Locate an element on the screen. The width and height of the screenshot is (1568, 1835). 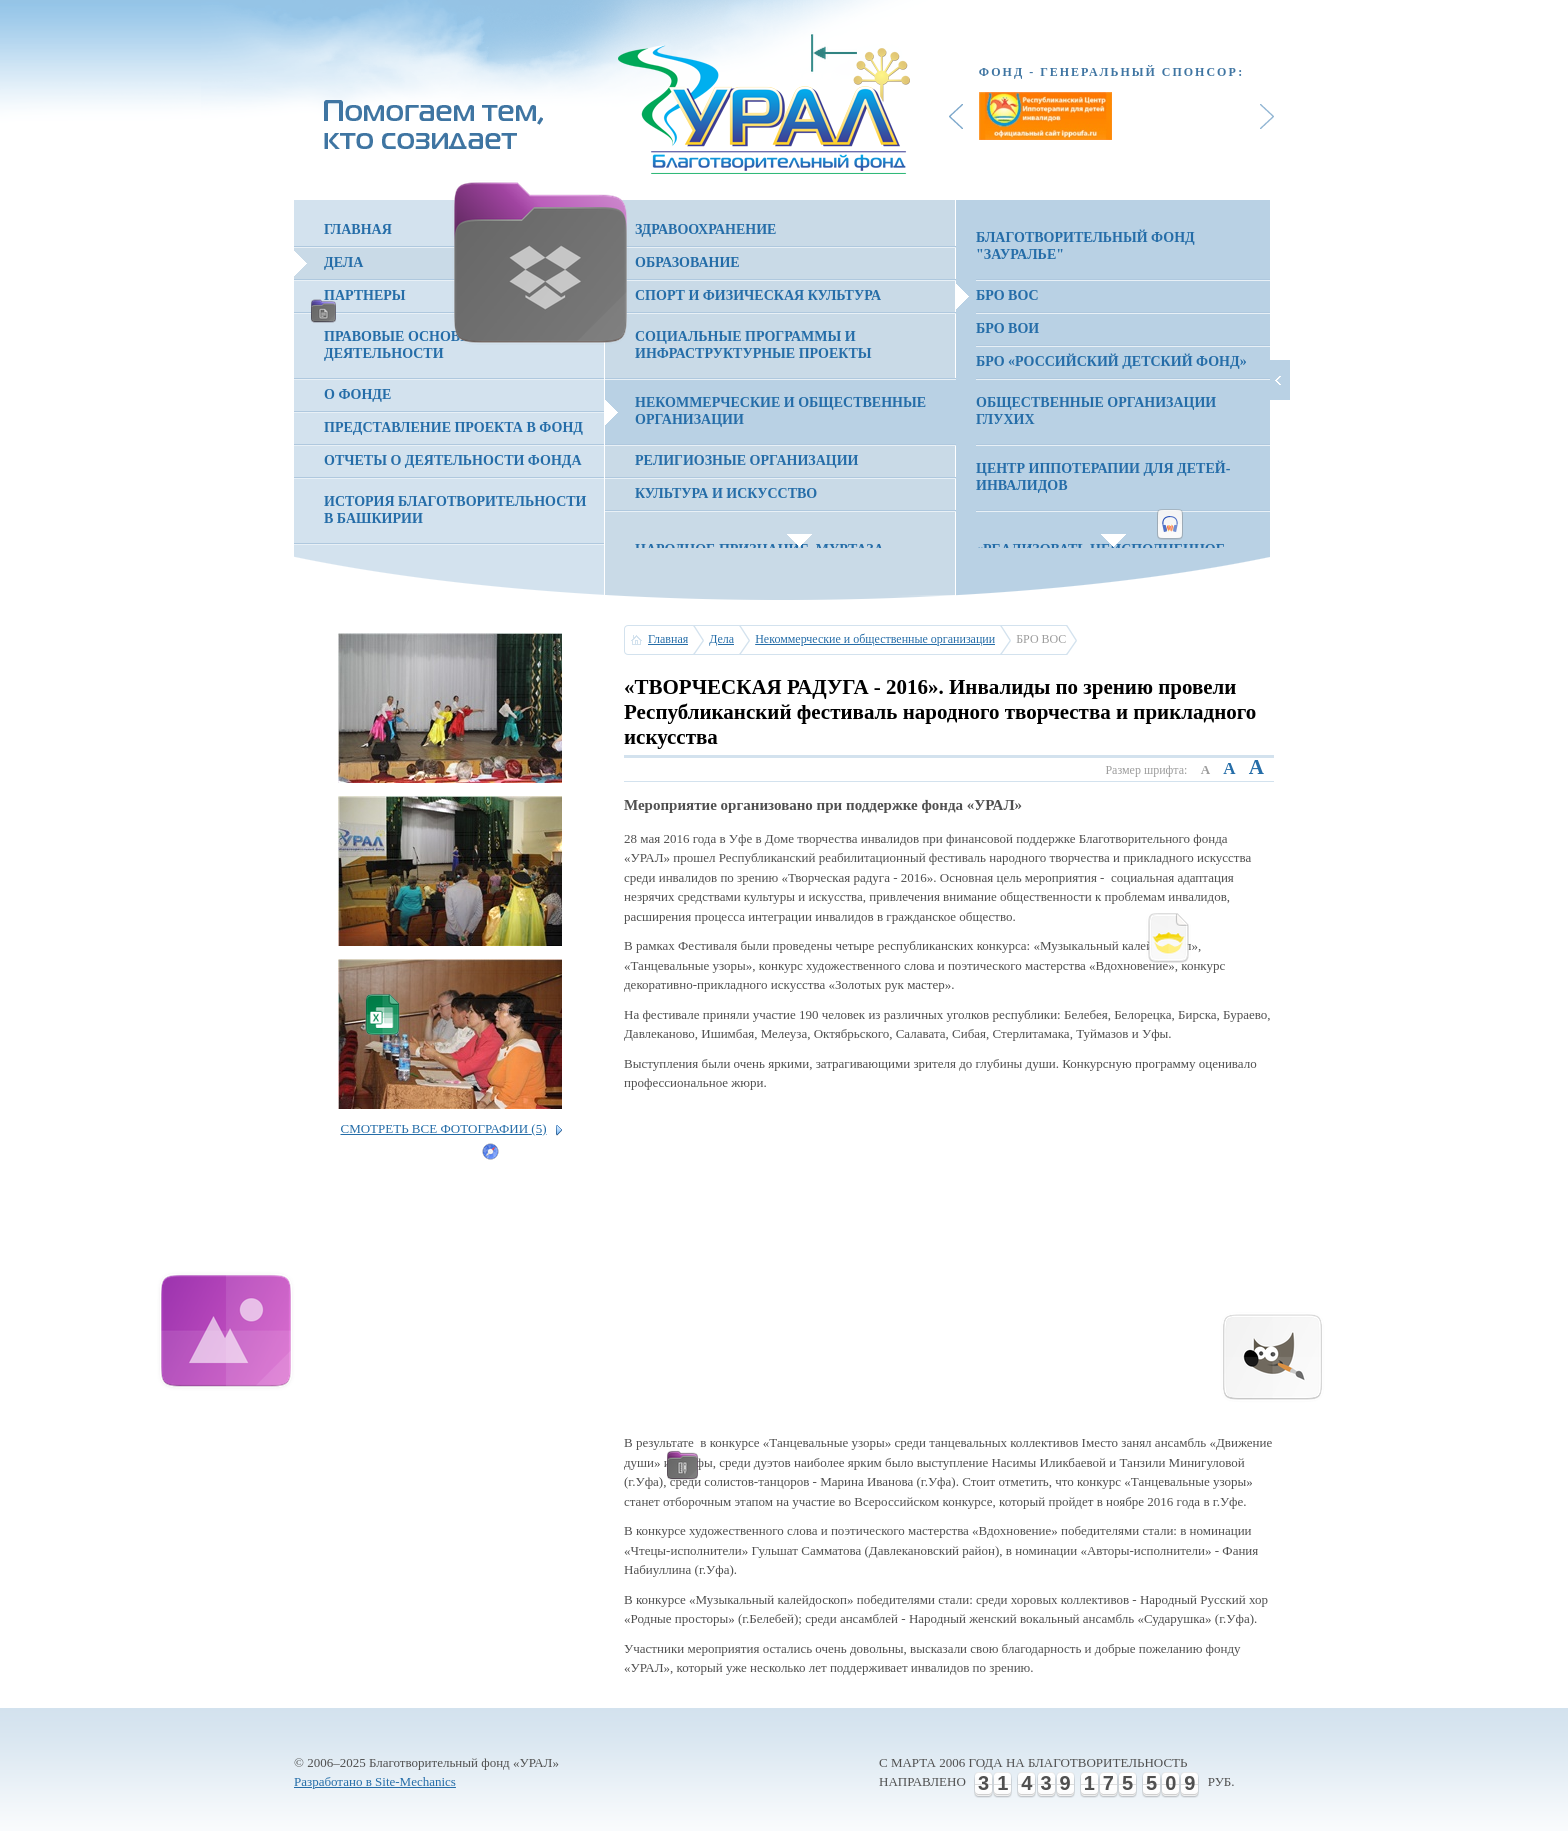
a compressed GIMP image file (.xcf.gz or .xcf.bz2) is located at coordinates (1272, 1353).